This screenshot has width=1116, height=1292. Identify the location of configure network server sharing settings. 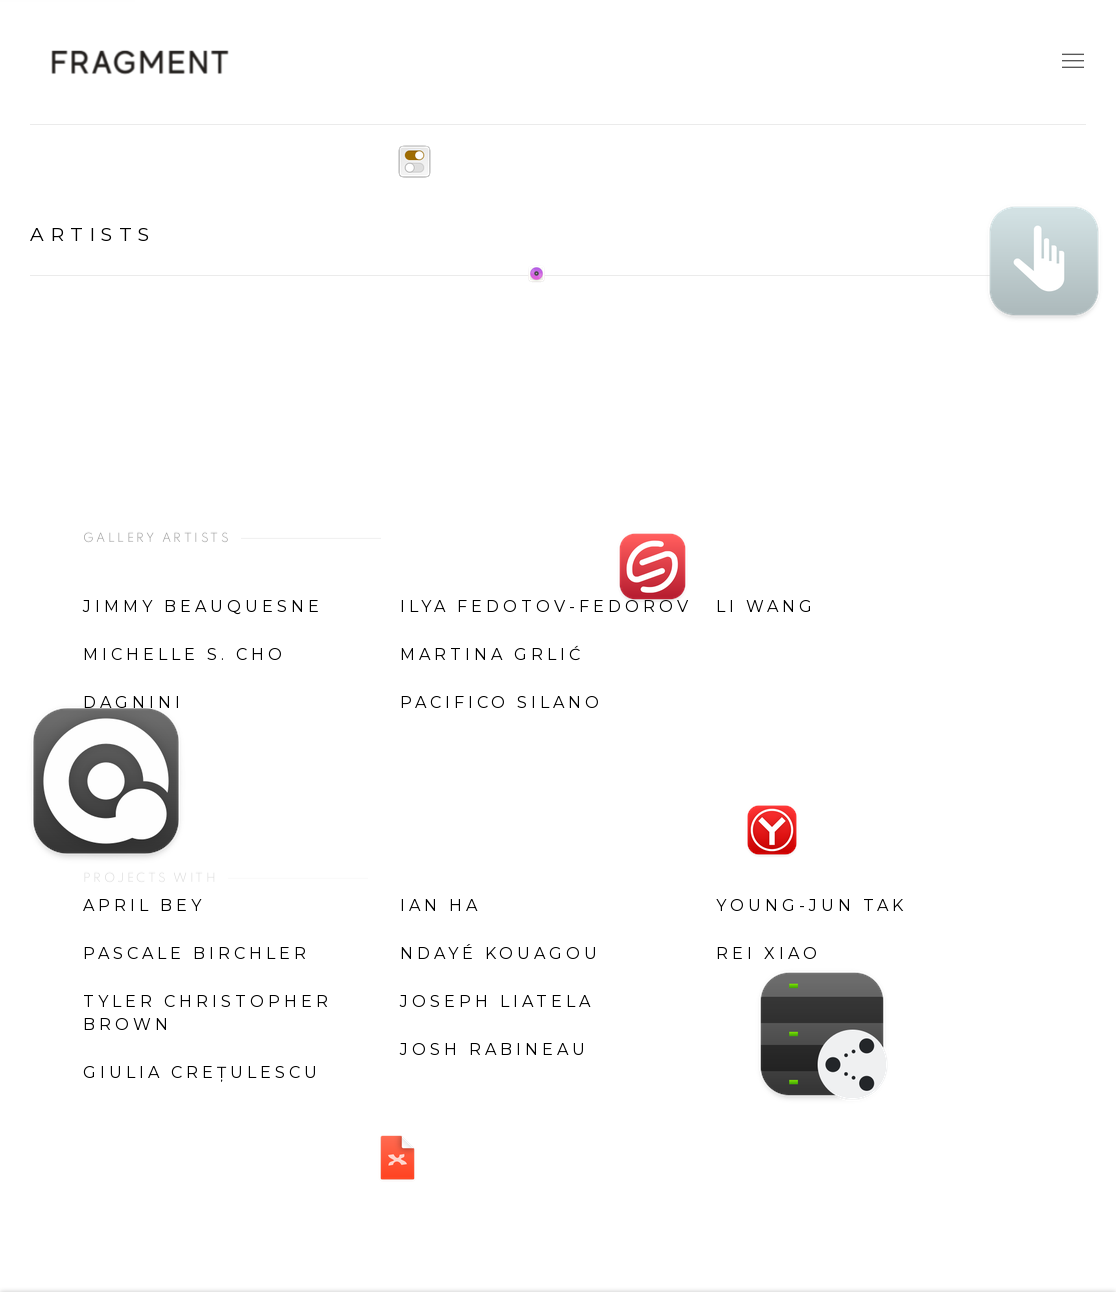
(822, 1034).